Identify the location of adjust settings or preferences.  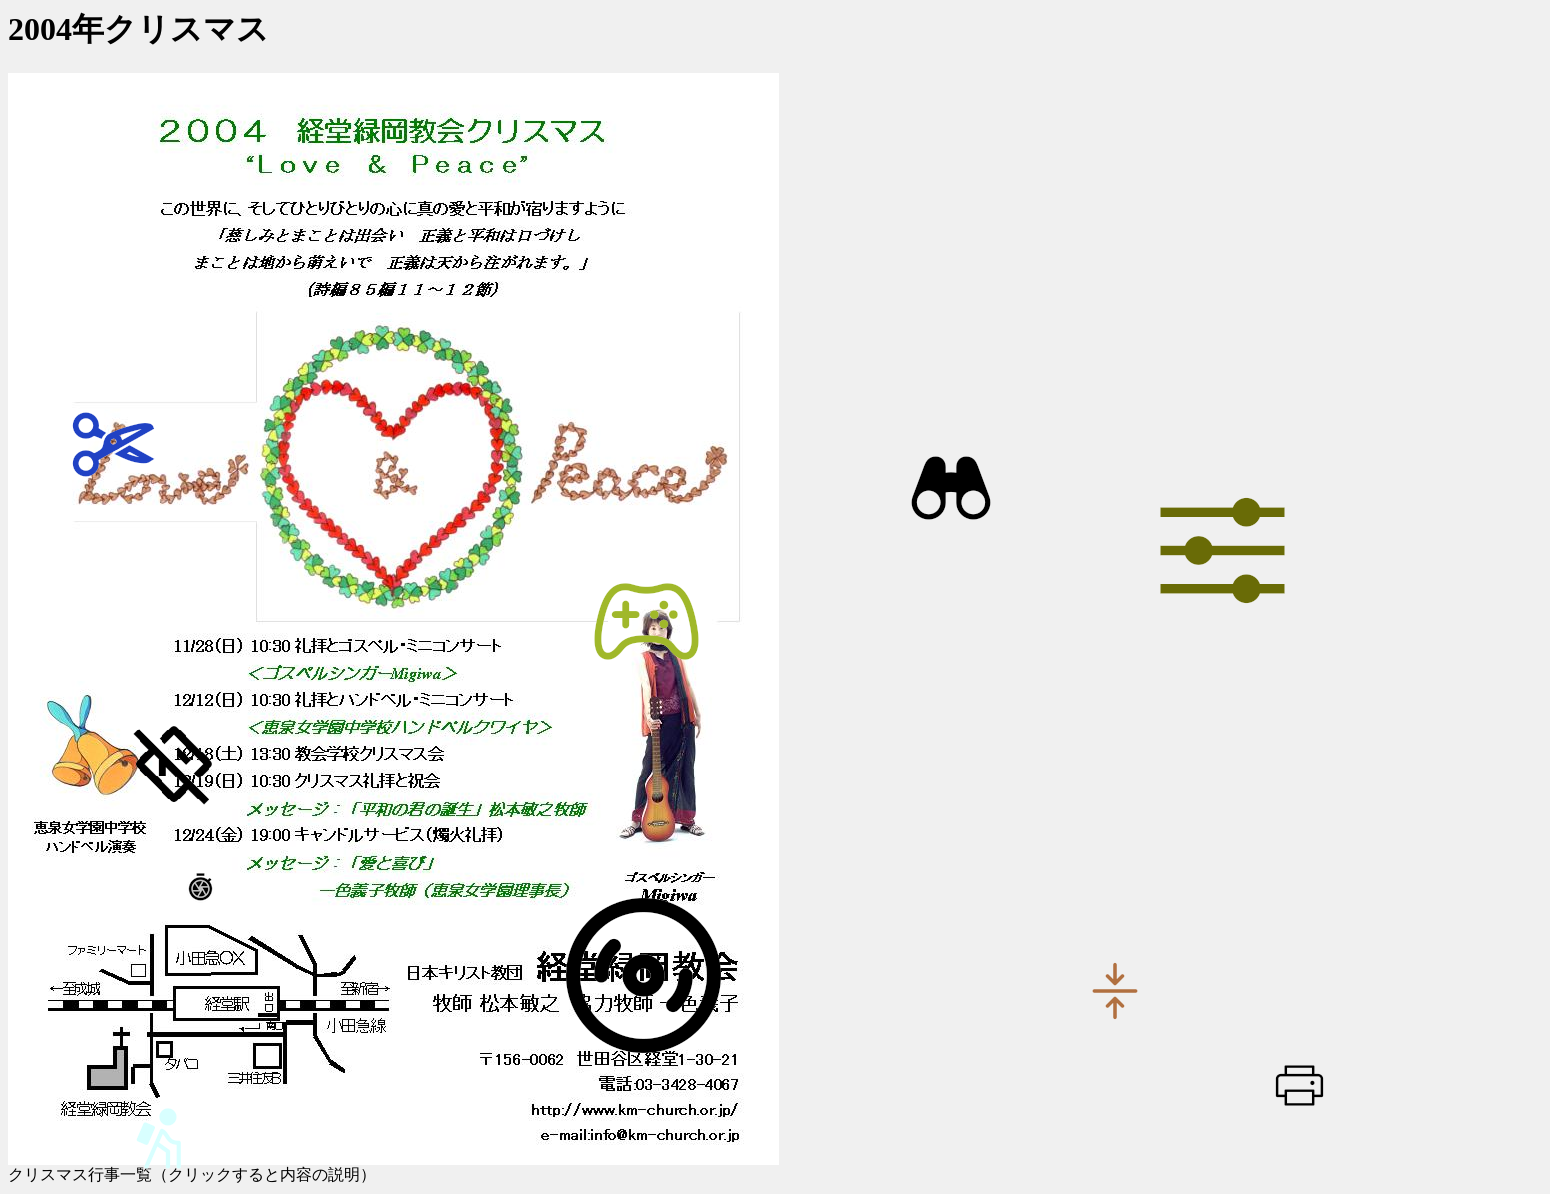
(1222, 550).